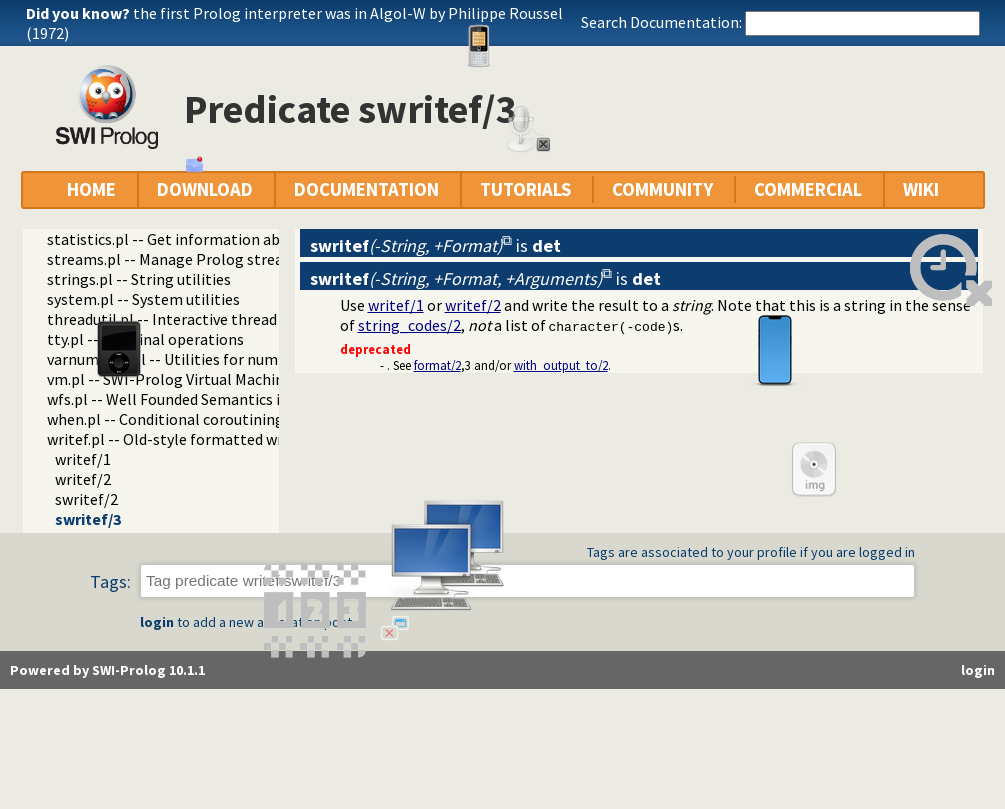 The width and height of the screenshot is (1005, 809). Describe the element at coordinates (528, 129) in the screenshot. I see `microphone is muted` at that location.